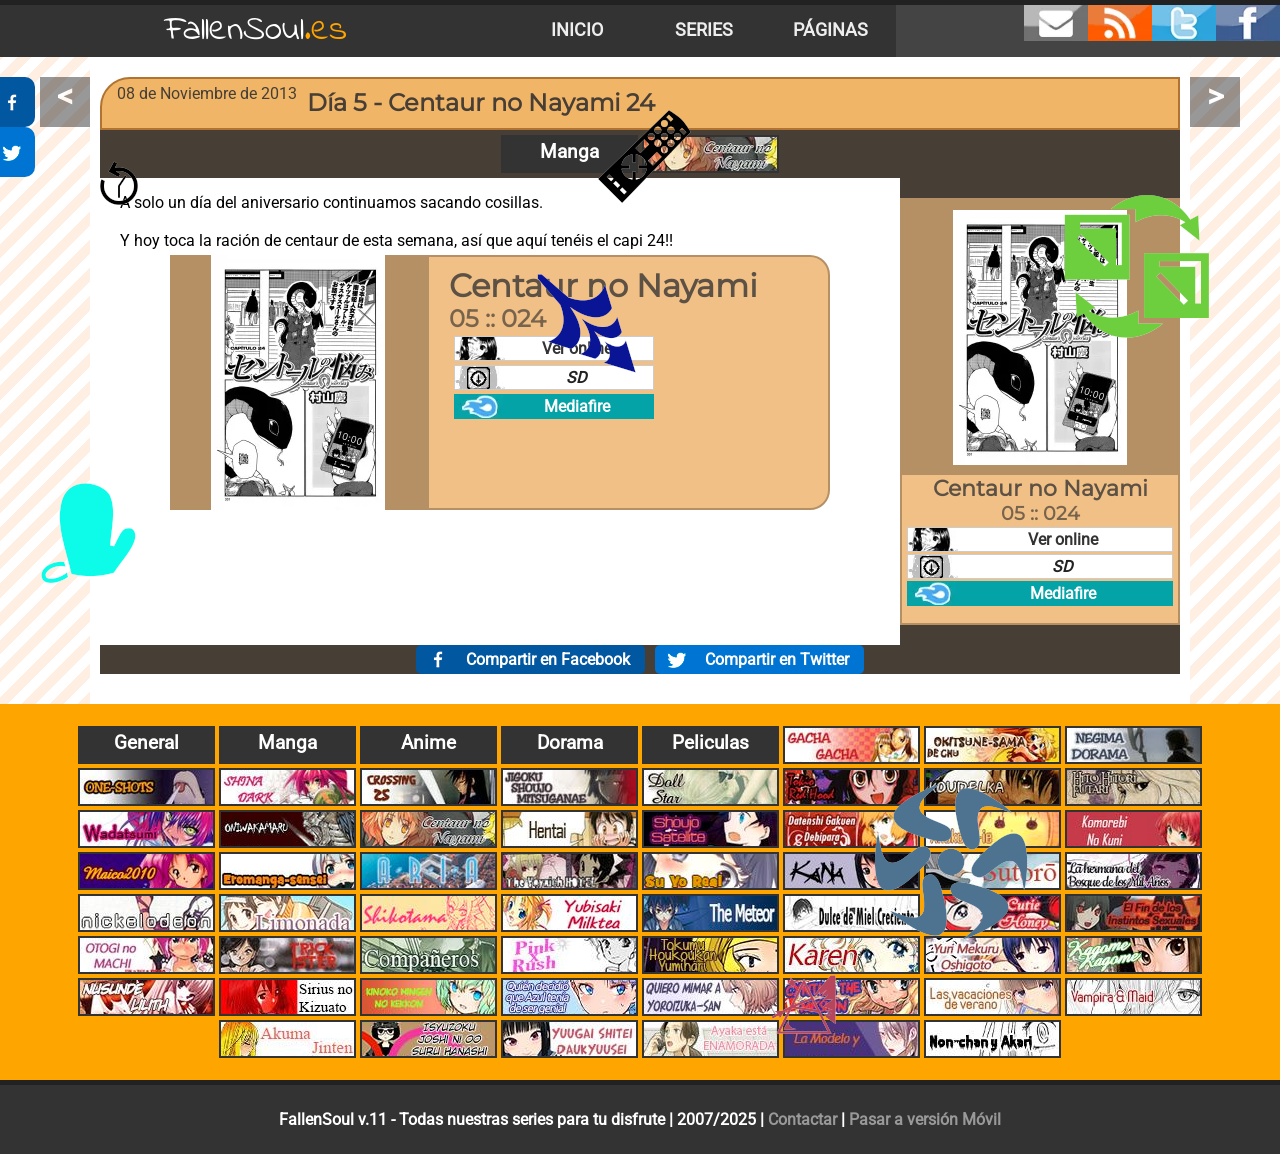 The height and width of the screenshot is (1154, 1280). Describe the element at coordinates (804, 1007) in the screenshot. I see `indicates light refraction or spectrum settings` at that location.